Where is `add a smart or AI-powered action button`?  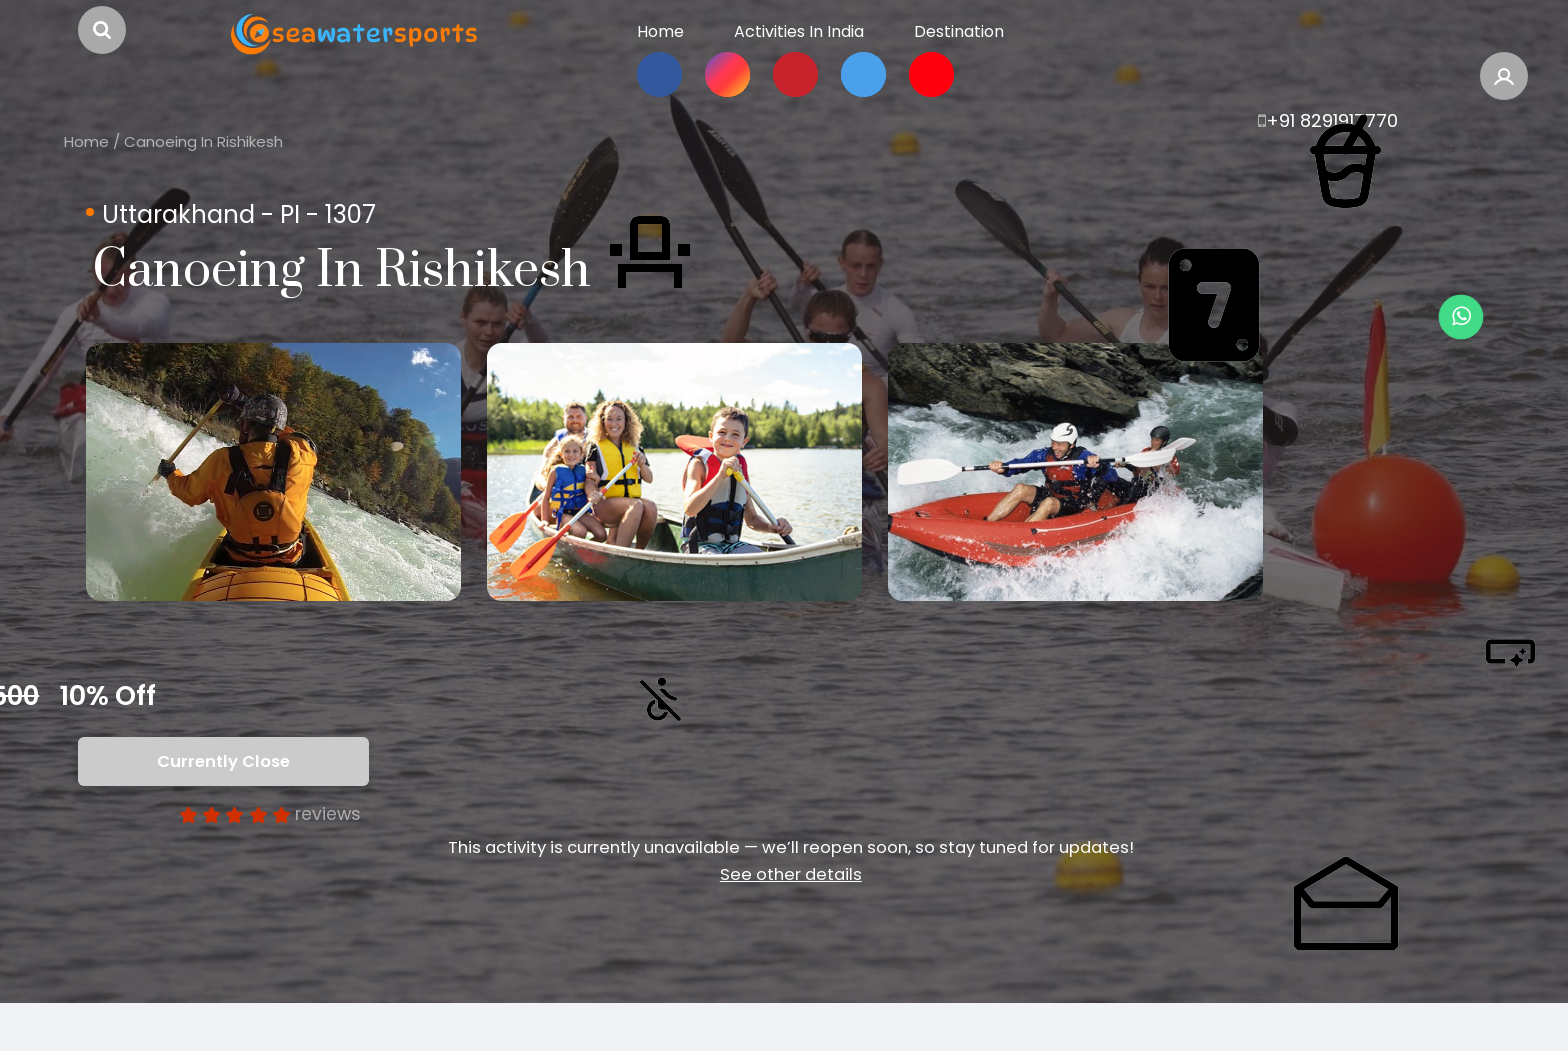 add a smart or AI-powered action button is located at coordinates (1510, 651).